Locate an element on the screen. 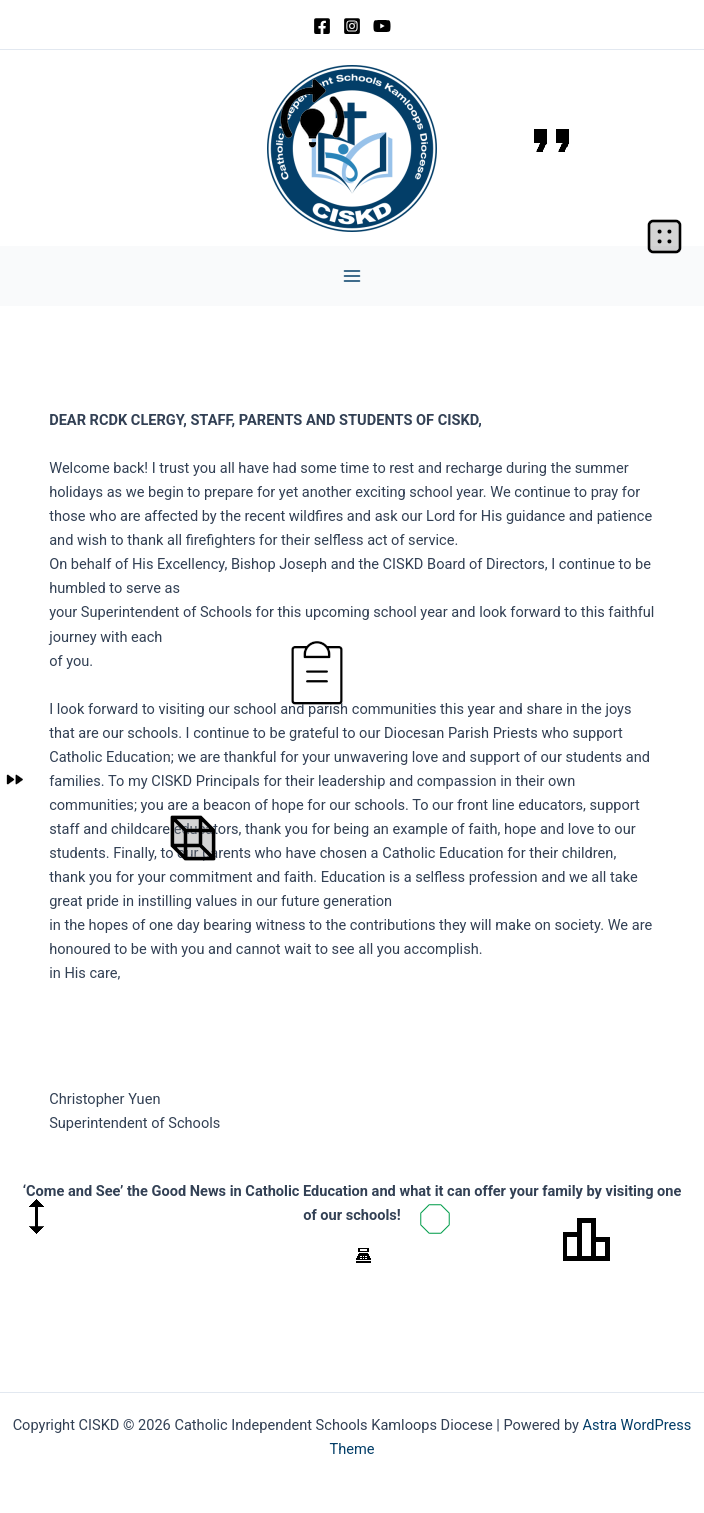 Image resolution: width=704 pixels, height=1513 pixels. insert a block quote is located at coordinates (551, 140).